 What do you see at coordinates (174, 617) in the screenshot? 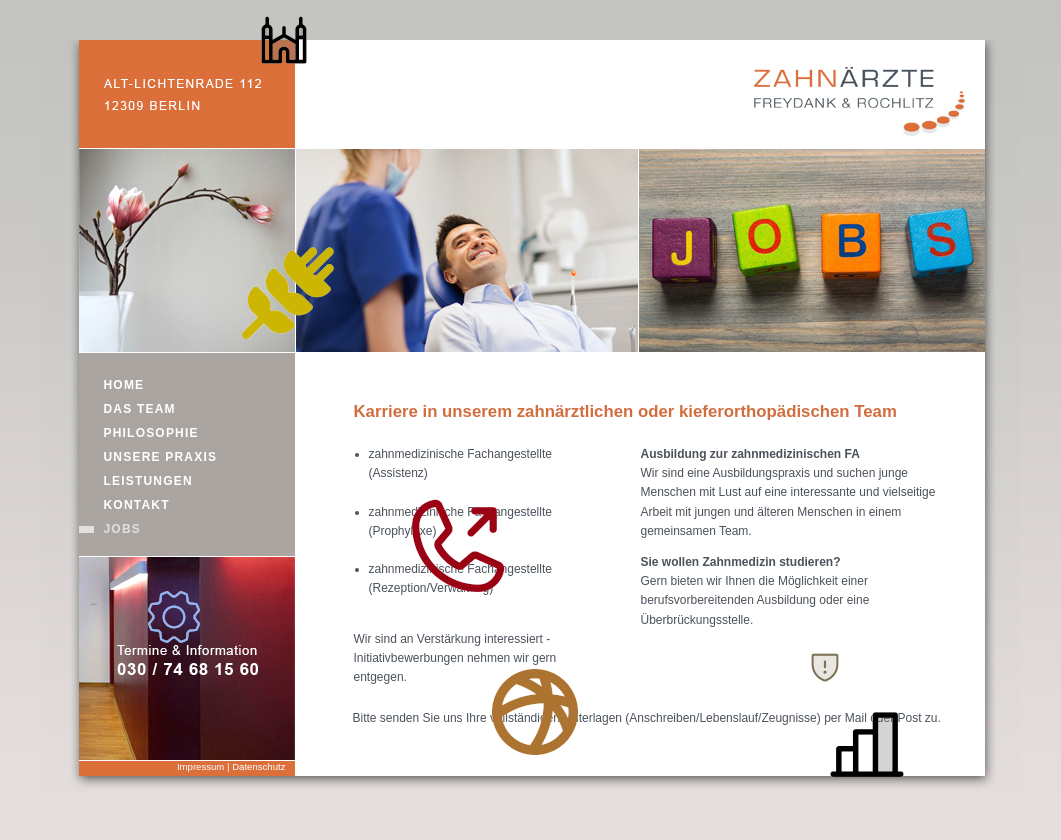
I see `access settings or preferences` at bounding box center [174, 617].